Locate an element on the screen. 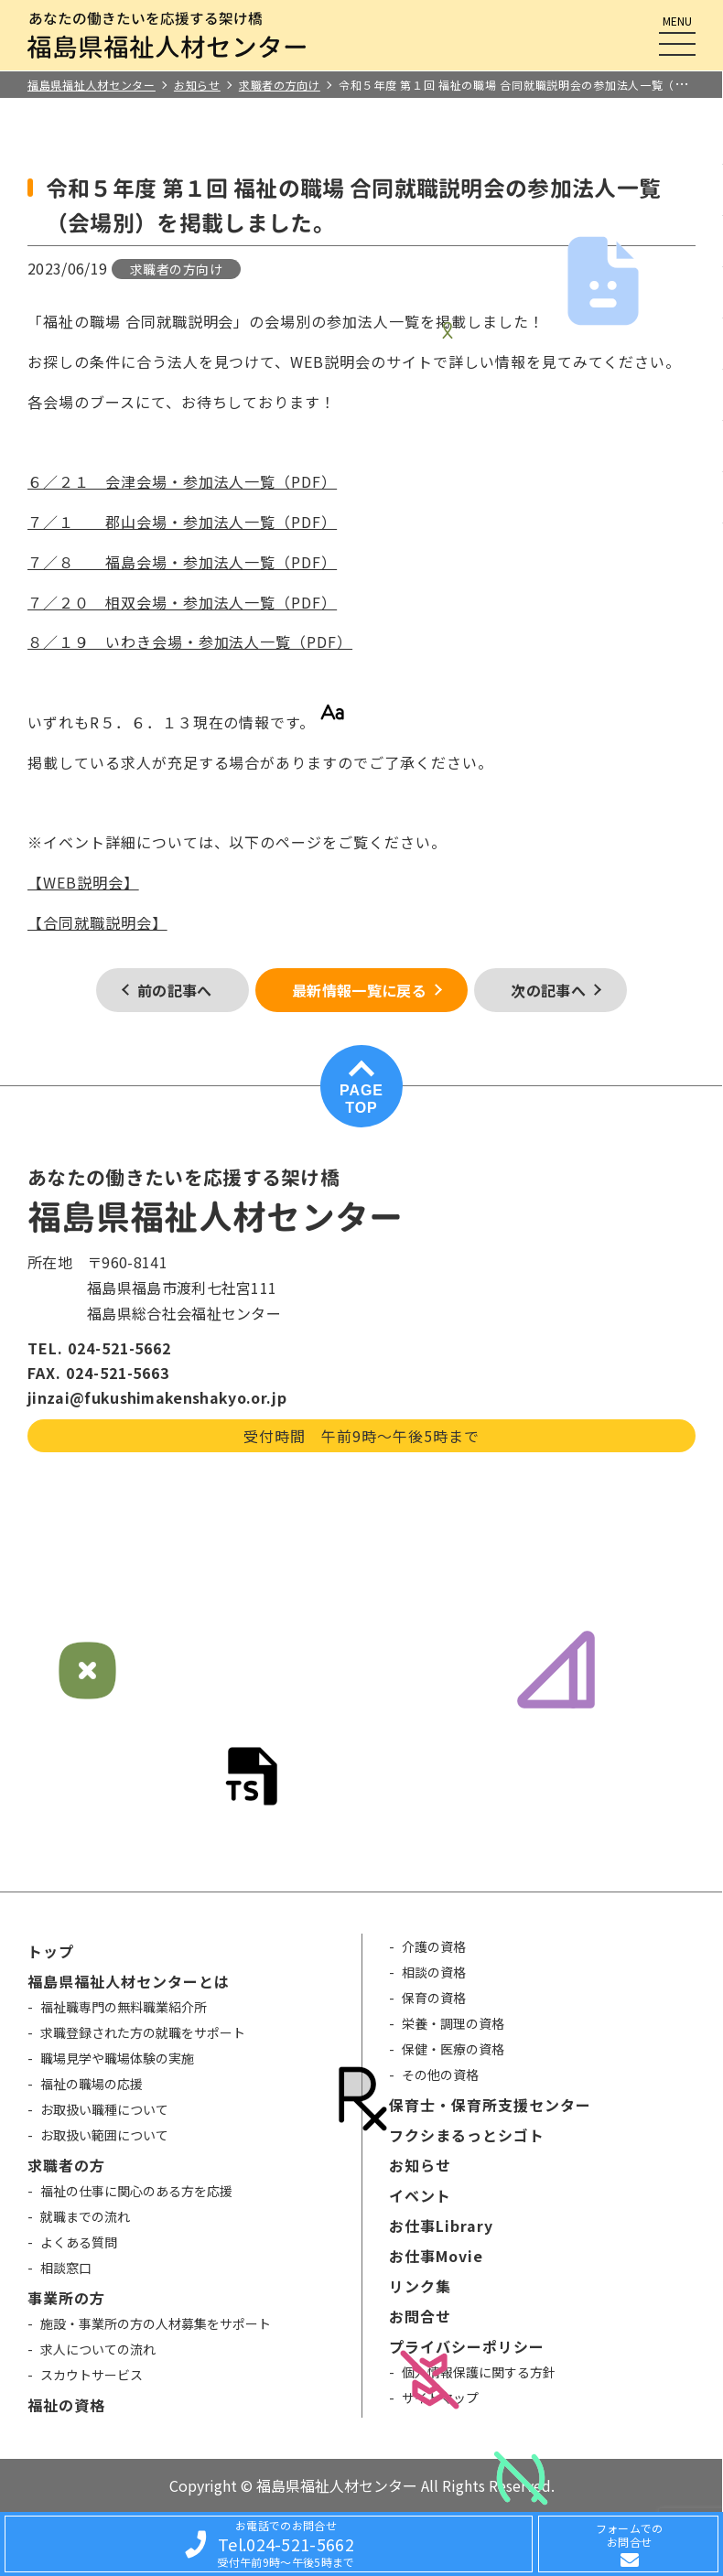 The image size is (723, 2576). close or dismiss a modal window is located at coordinates (87, 1670).